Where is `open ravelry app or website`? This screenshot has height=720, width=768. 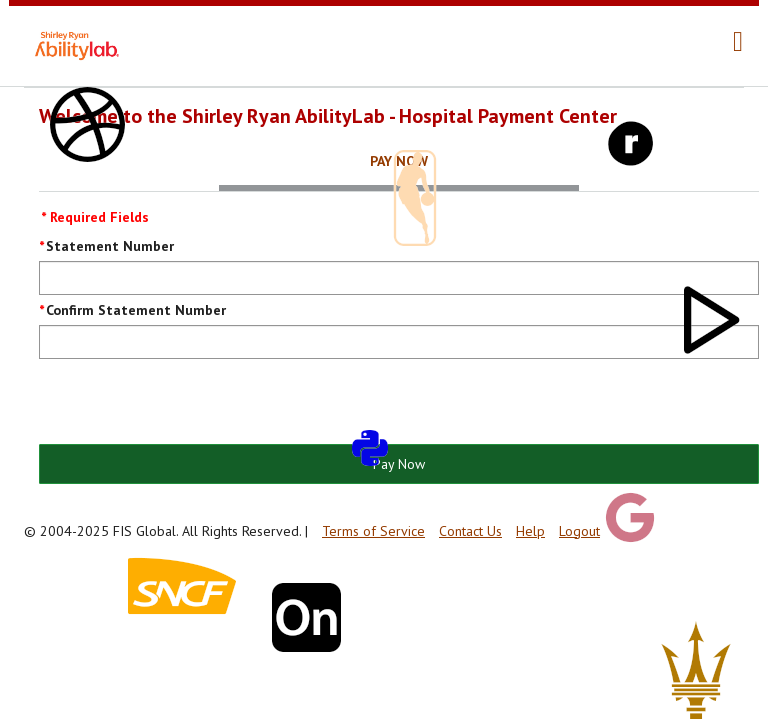
open ravelry app or website is located at coordinates (630, 143).